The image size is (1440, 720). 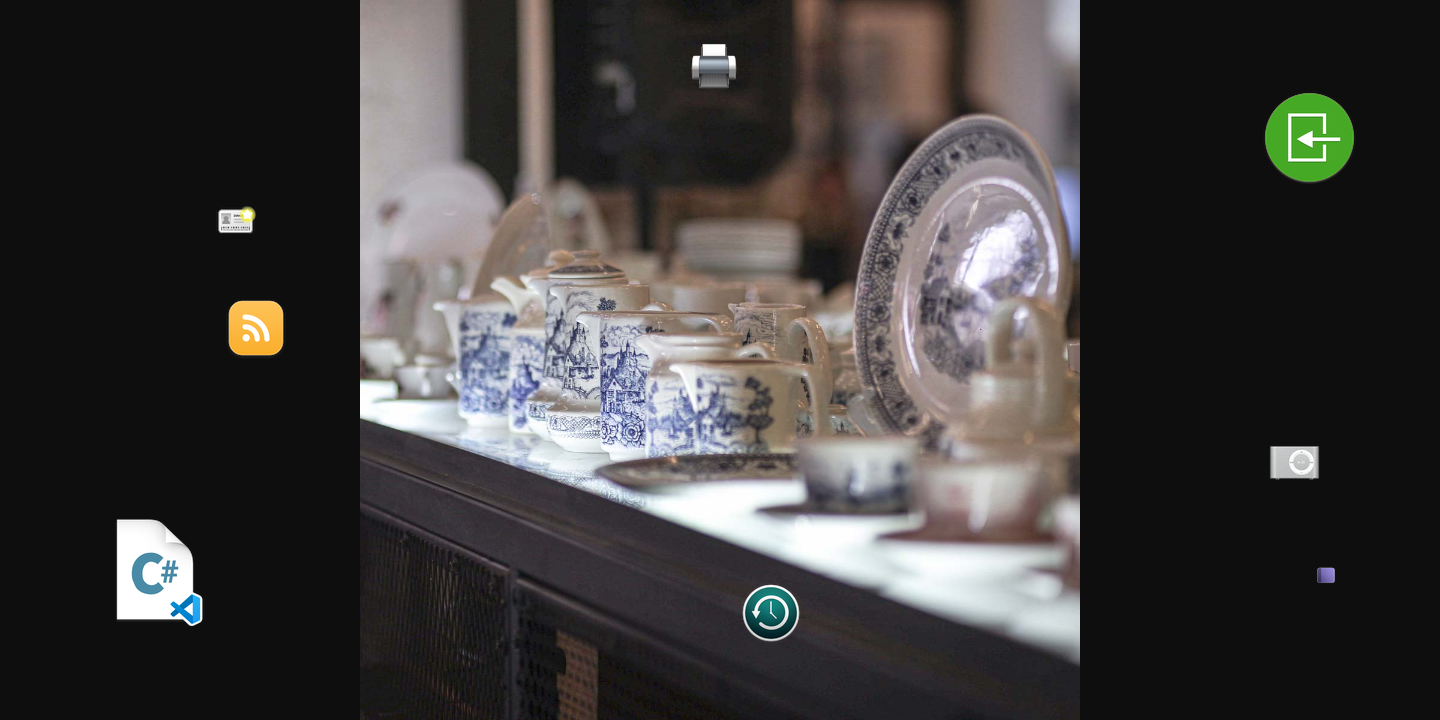 I want to click on access RSS feed settings, so click(x=256, y=329).